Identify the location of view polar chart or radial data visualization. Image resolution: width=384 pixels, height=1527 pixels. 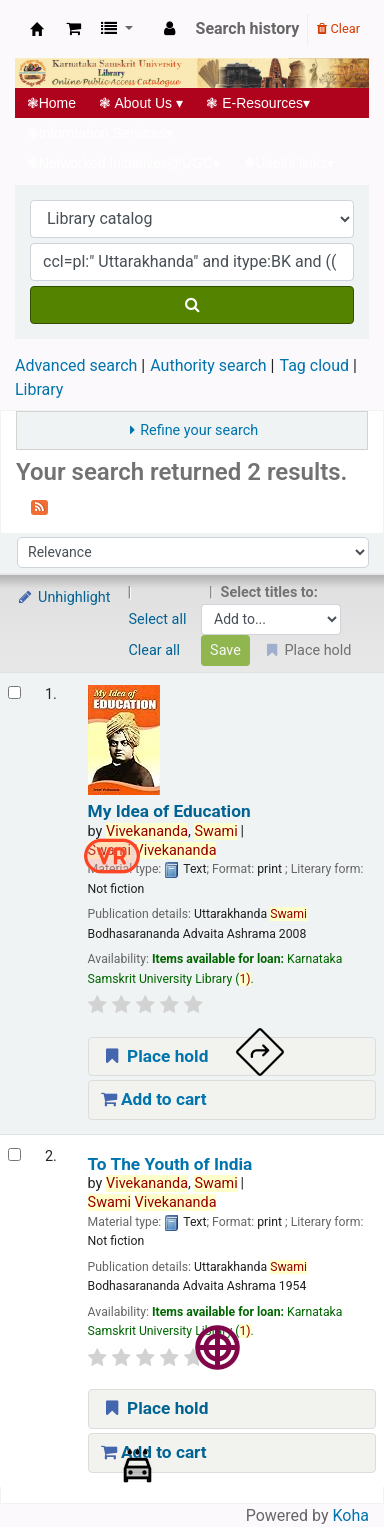
(217, 1347).